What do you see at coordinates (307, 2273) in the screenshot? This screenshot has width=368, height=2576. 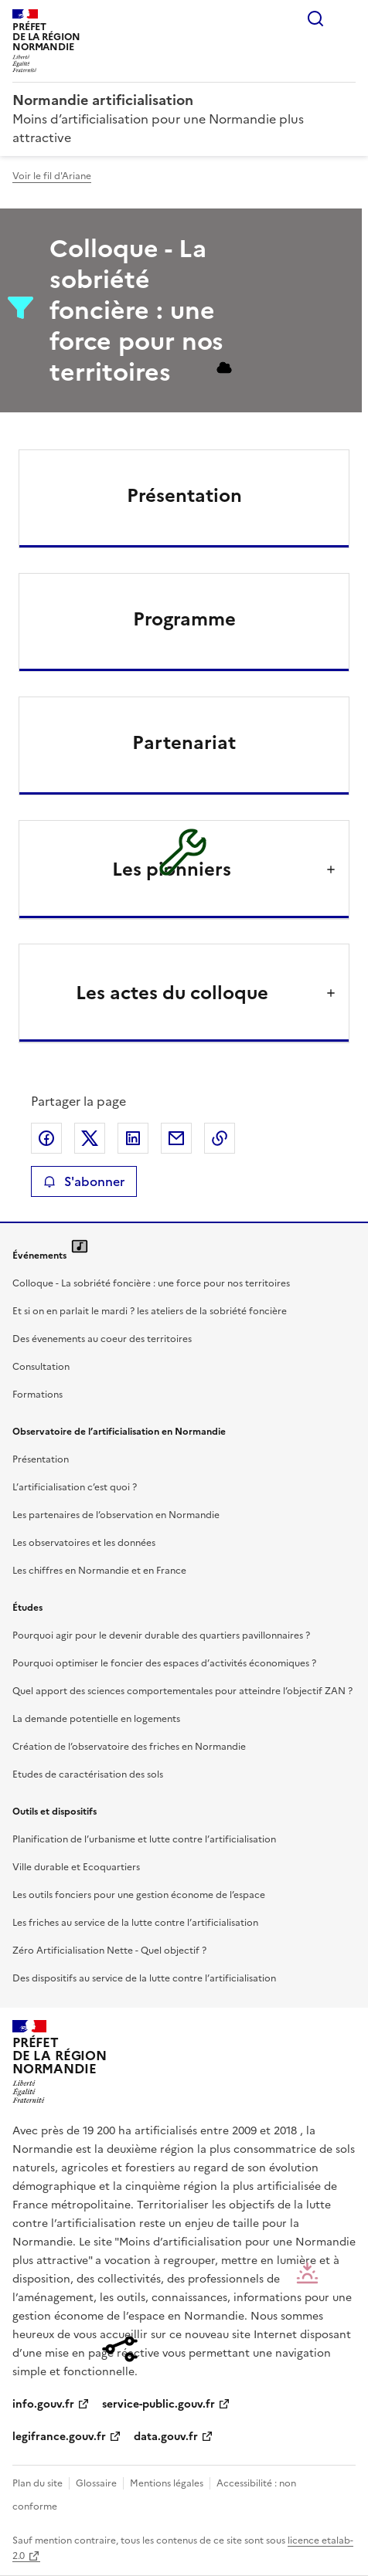 I see `set display to evening or night mode` at bounding box center [307, 2273].